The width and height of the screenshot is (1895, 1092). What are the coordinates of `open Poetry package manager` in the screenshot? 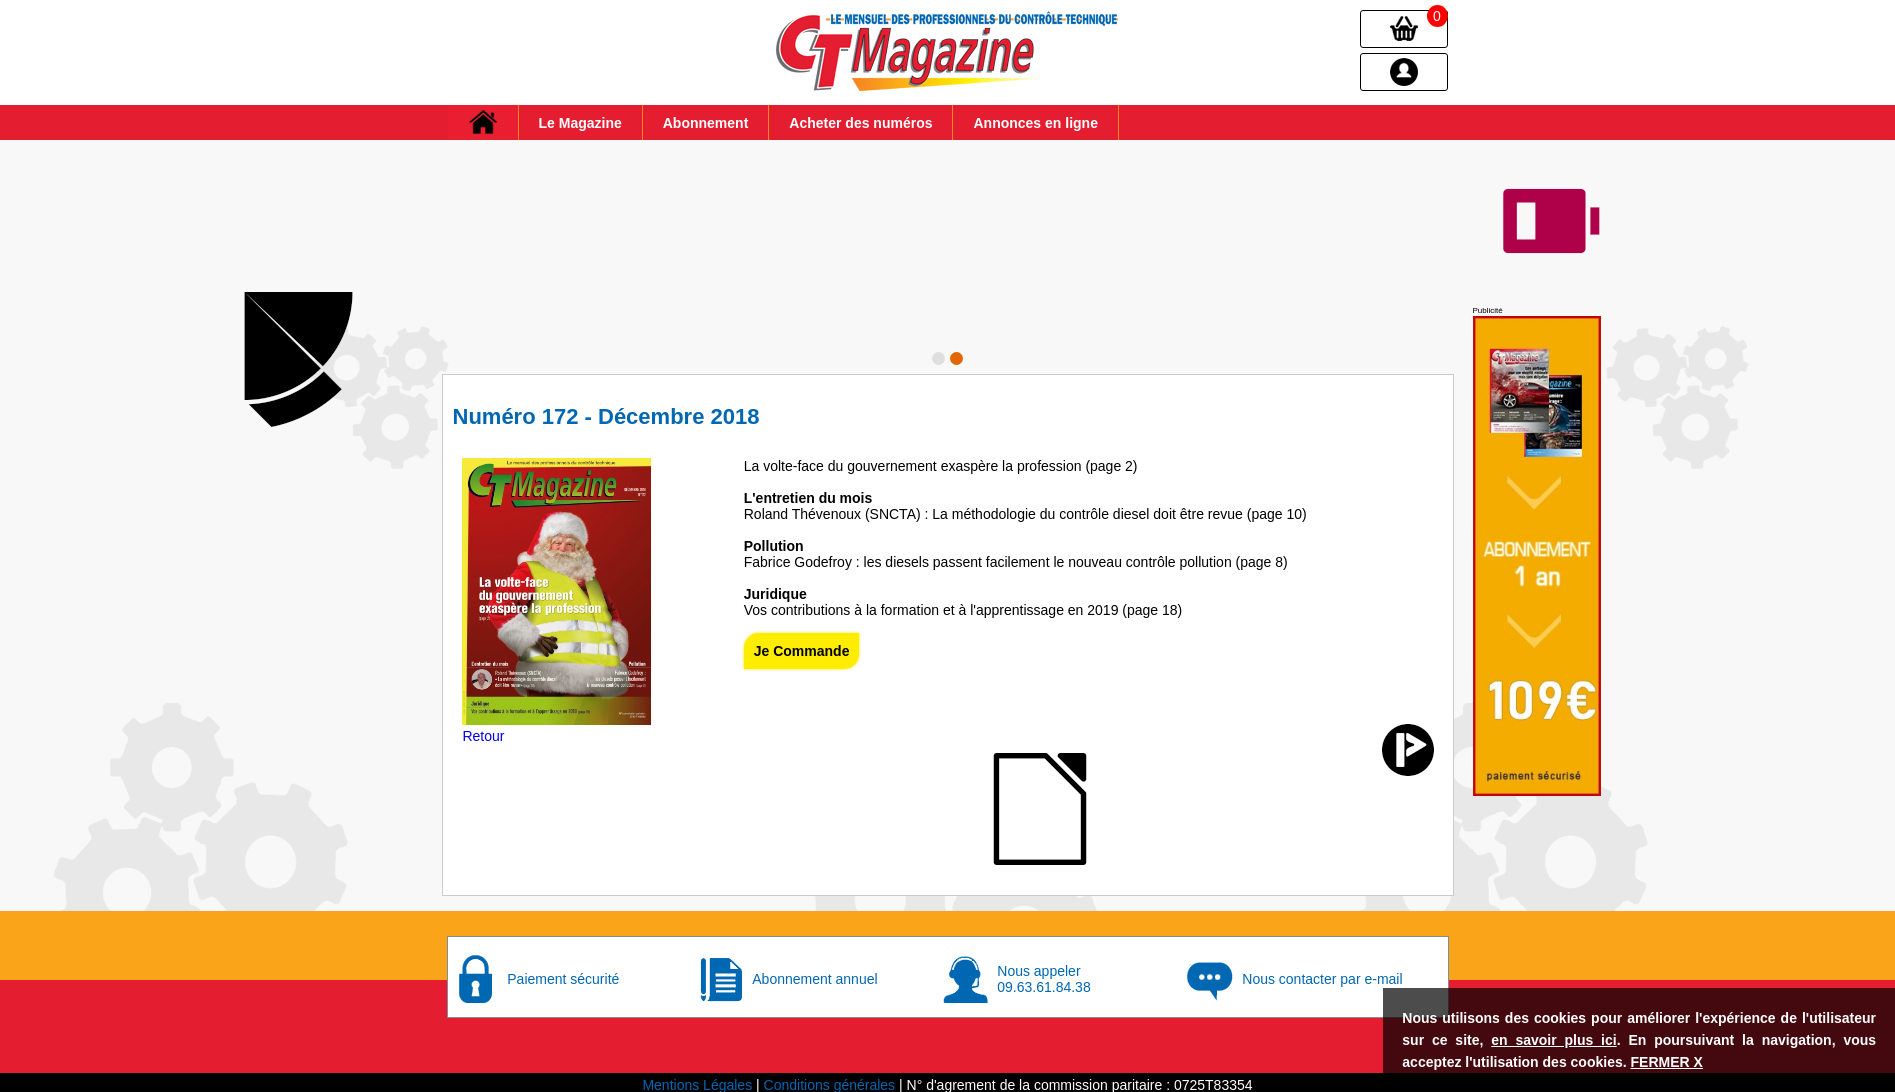 It's located at (298, 359).